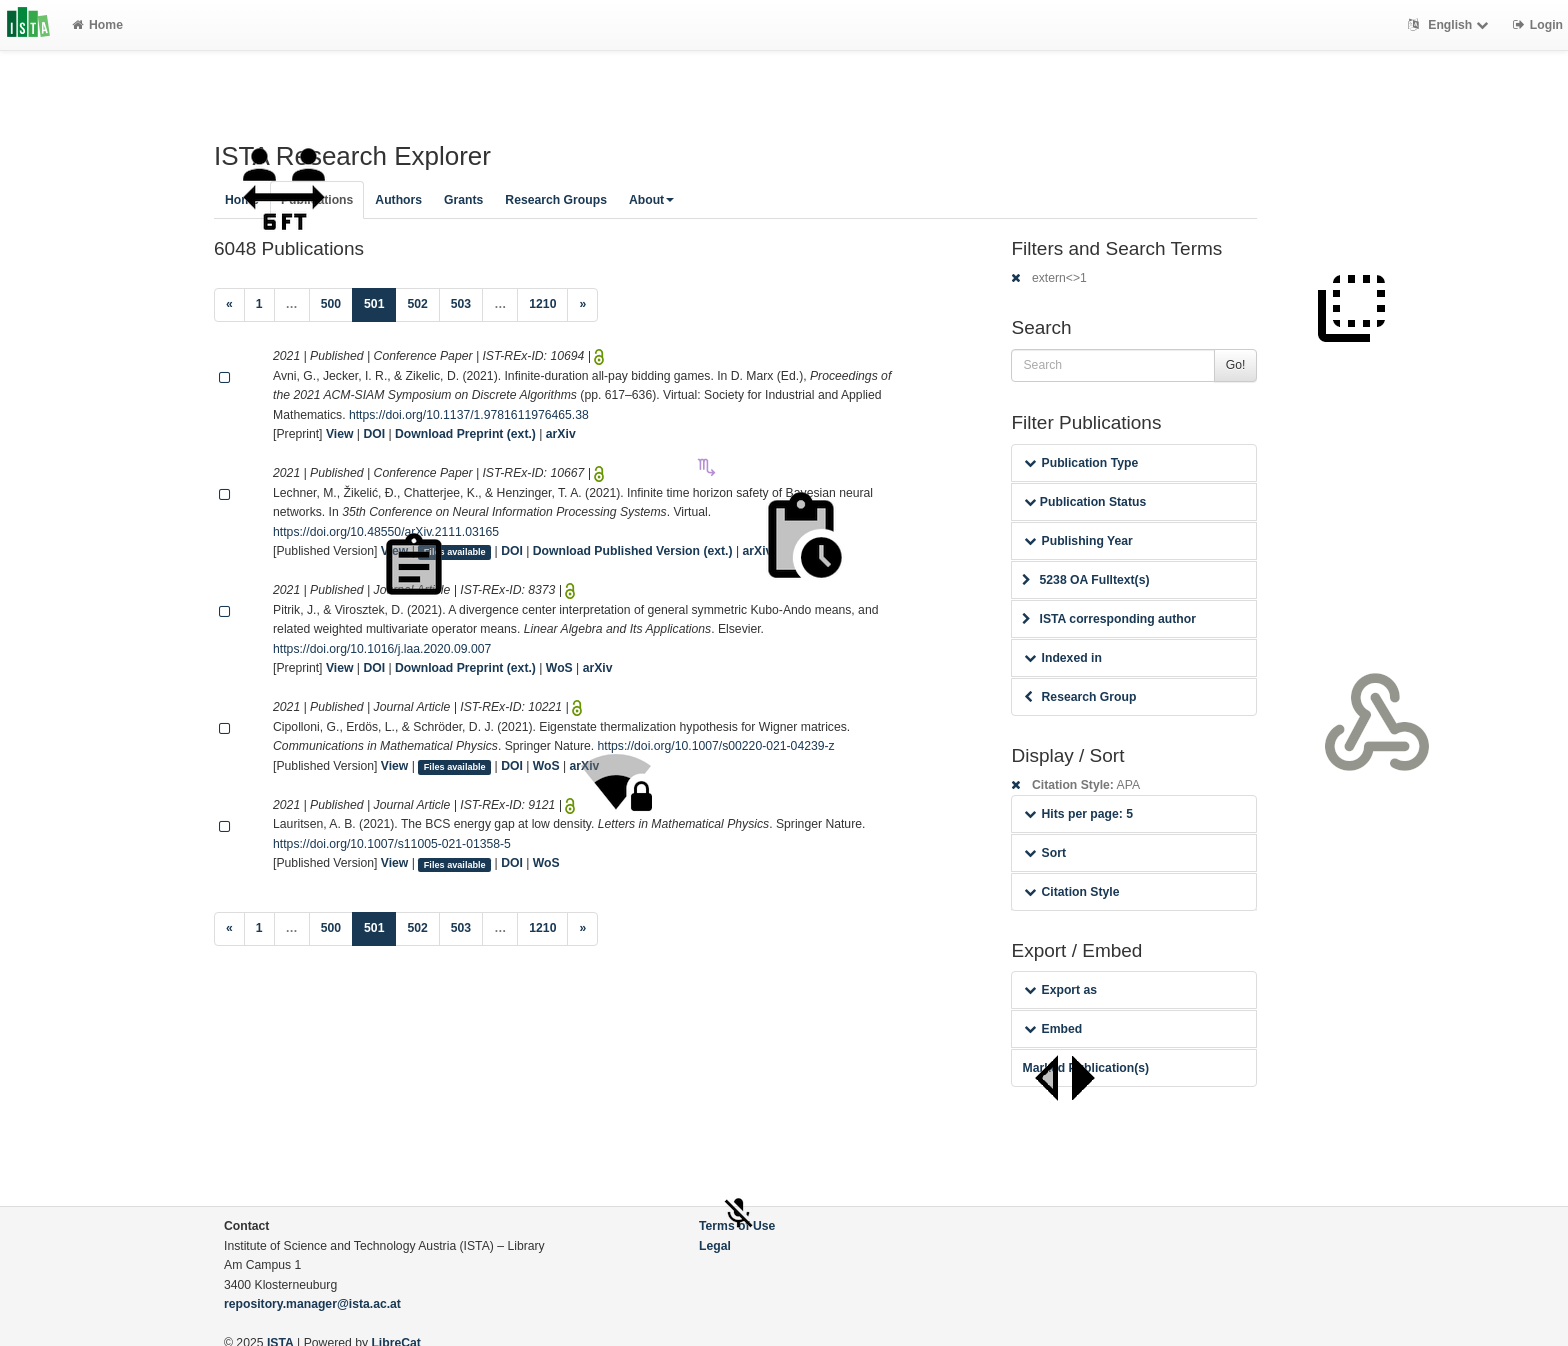 This screenshot has width=1568, height=1346. Describe the element at coordinates (1351, 308) in the screenshot. I see `send element to back layer` at that location.